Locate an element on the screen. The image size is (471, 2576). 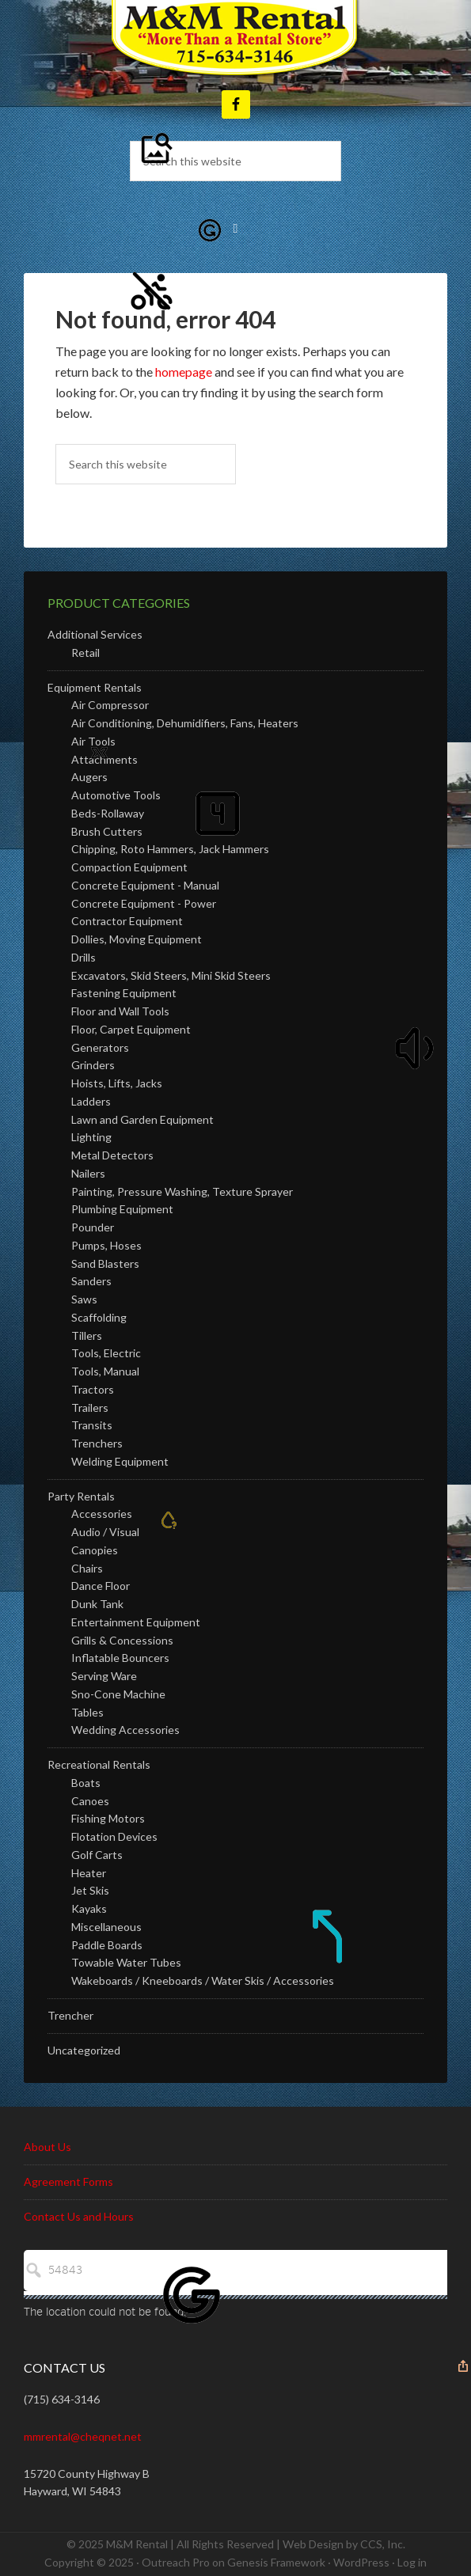
bear left at the next turn is located at coordinates (326, 1937).